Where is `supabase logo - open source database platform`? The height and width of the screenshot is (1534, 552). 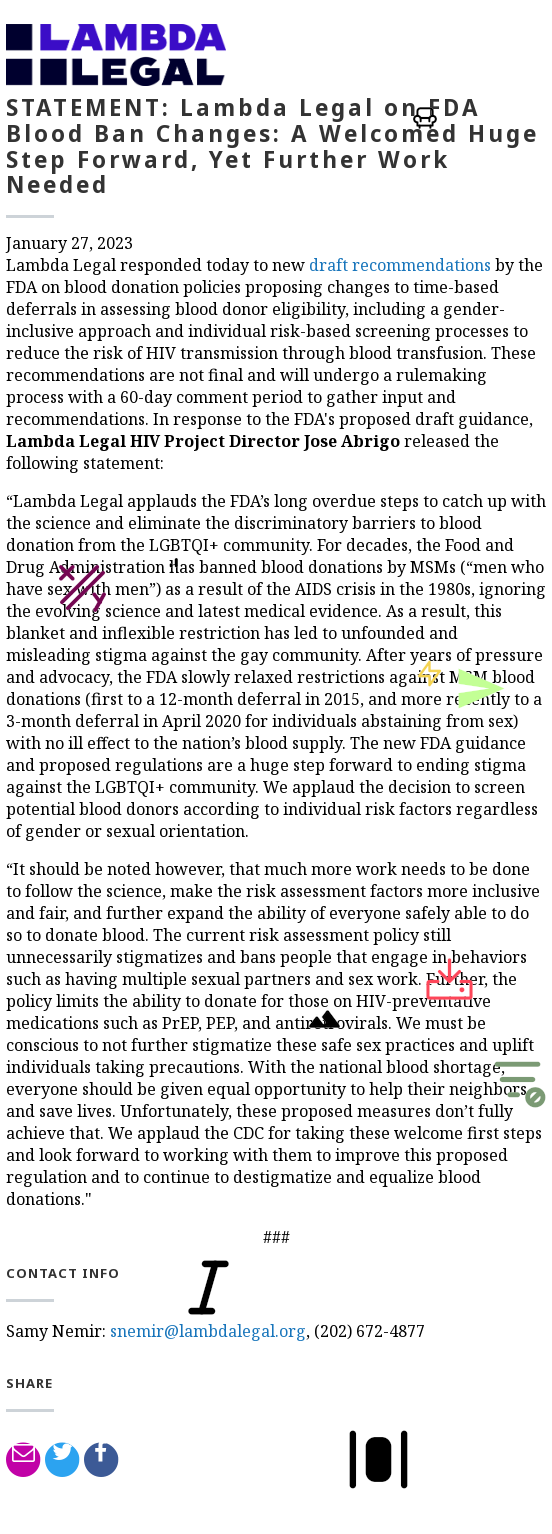
supabase logo - open source database platform is located at coordinates (429, 673).